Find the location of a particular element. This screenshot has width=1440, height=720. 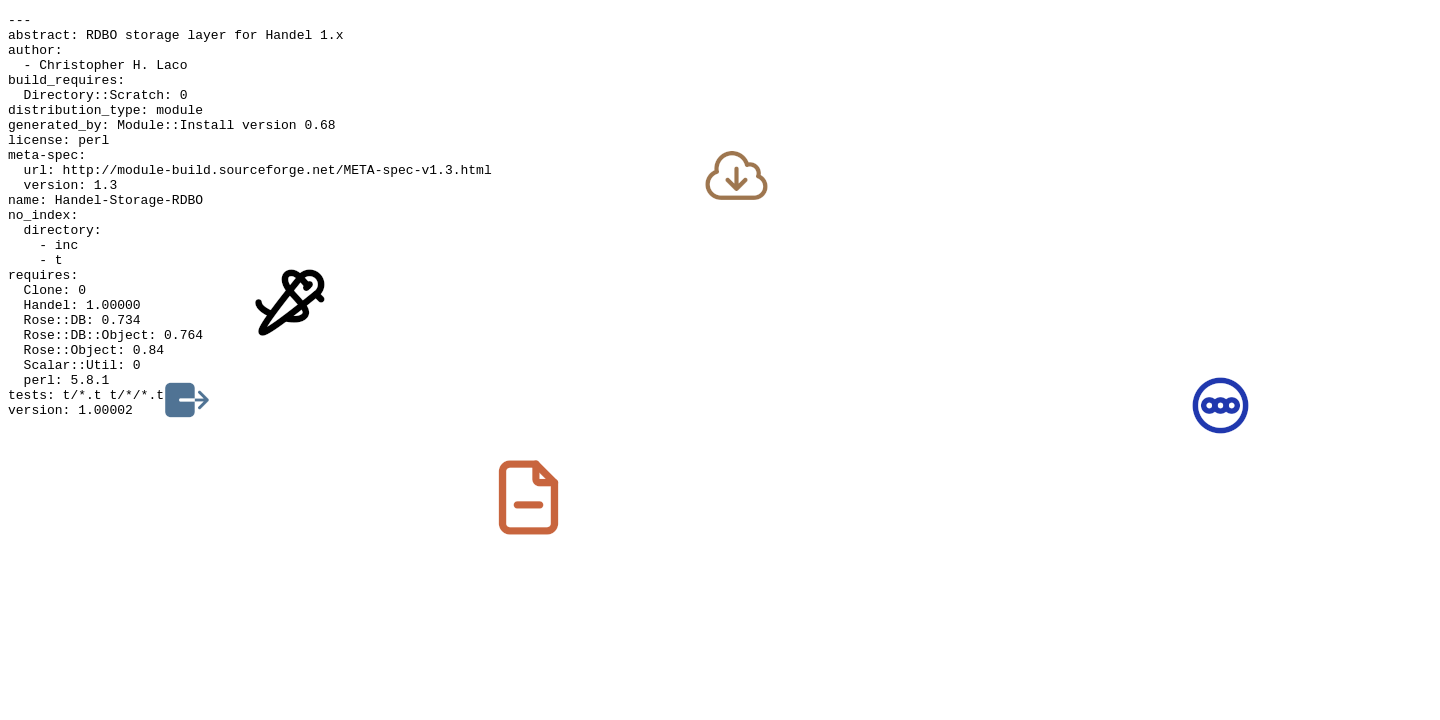

download from cloud storage is located at coordinates (736, 175).